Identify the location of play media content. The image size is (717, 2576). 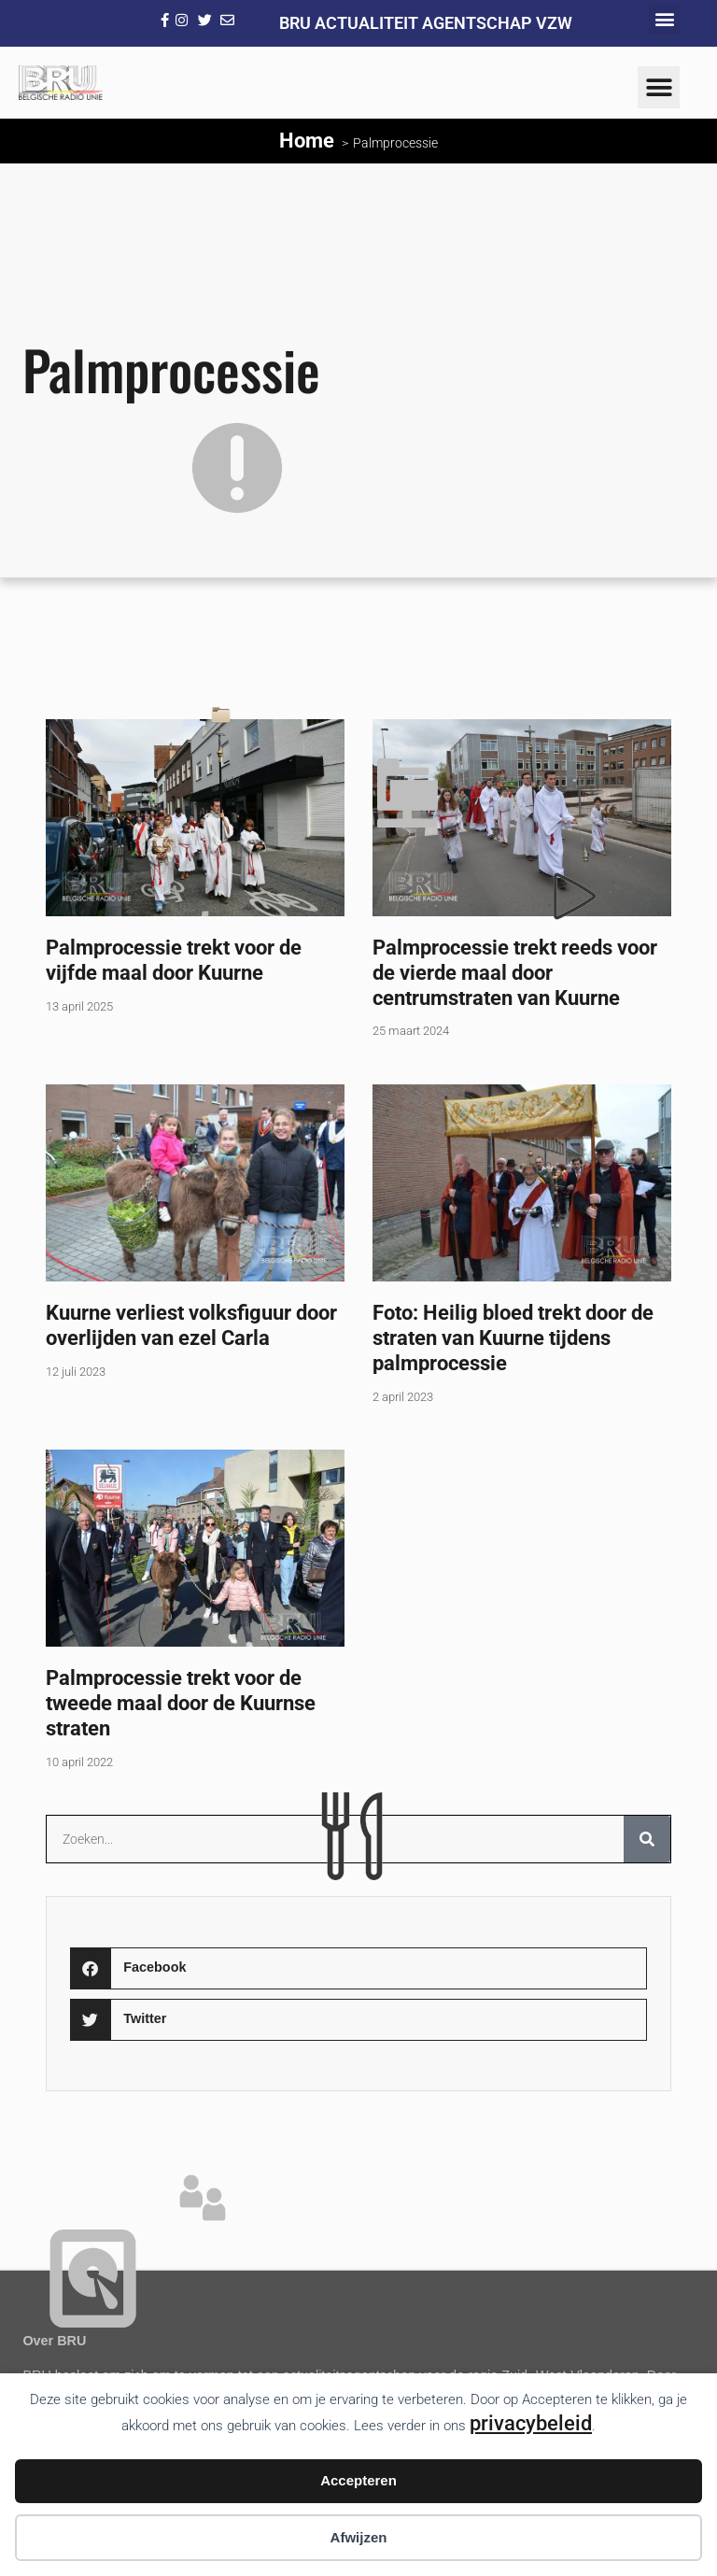
(573, 896).